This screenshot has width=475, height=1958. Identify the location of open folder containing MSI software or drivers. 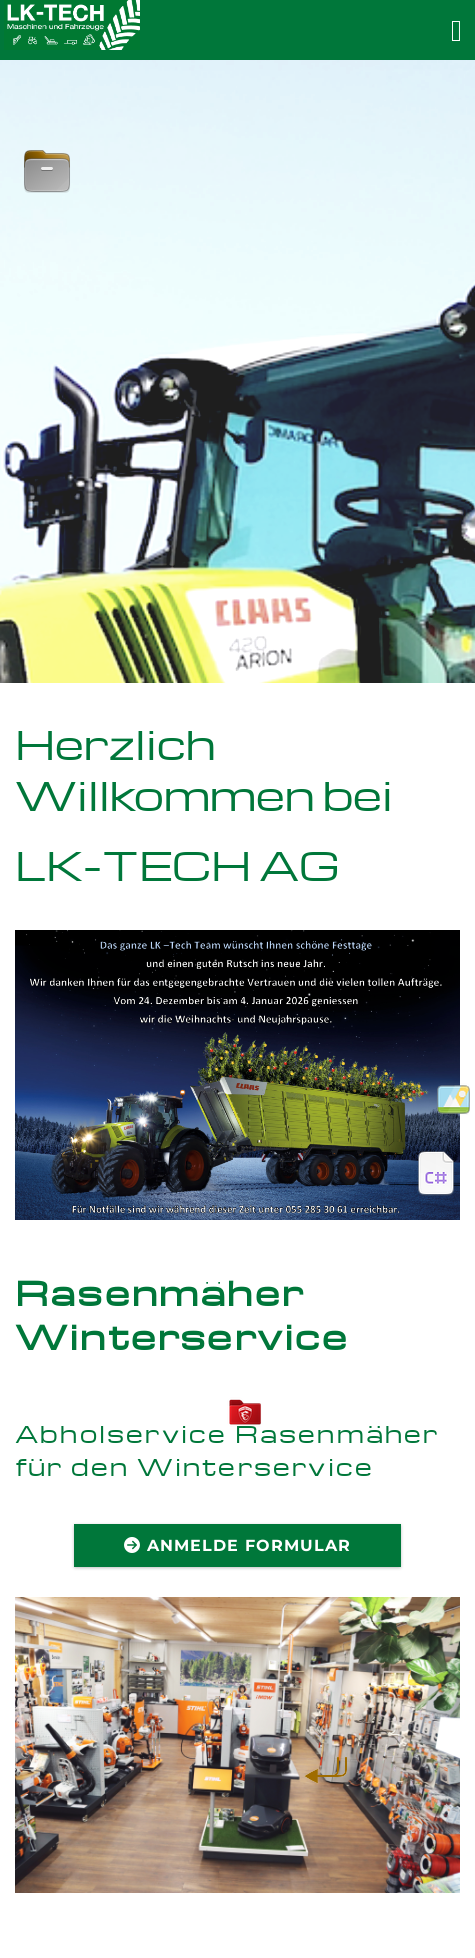
(245, 1413).